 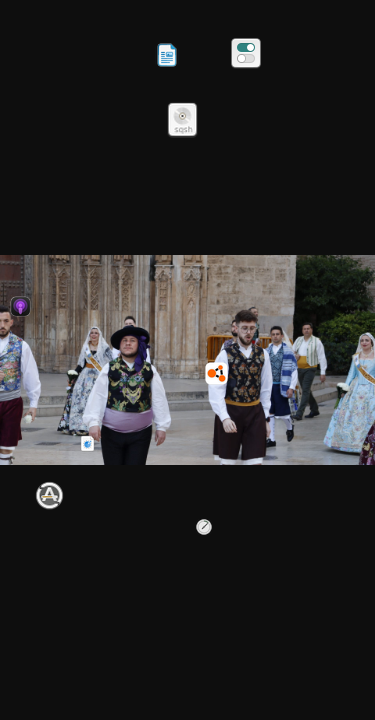 I want to click on open gnome tweaks settings, so click(x=246, y=53).